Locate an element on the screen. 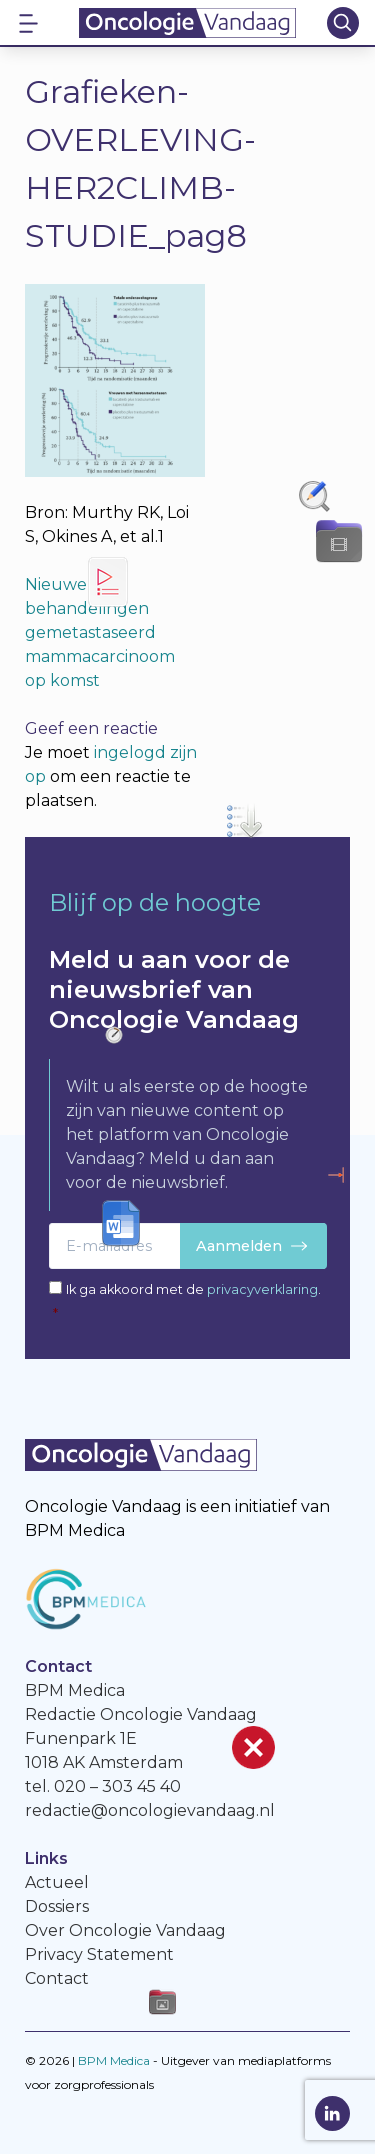  open sysprof system profiler is located at coordinates (114, 1035).